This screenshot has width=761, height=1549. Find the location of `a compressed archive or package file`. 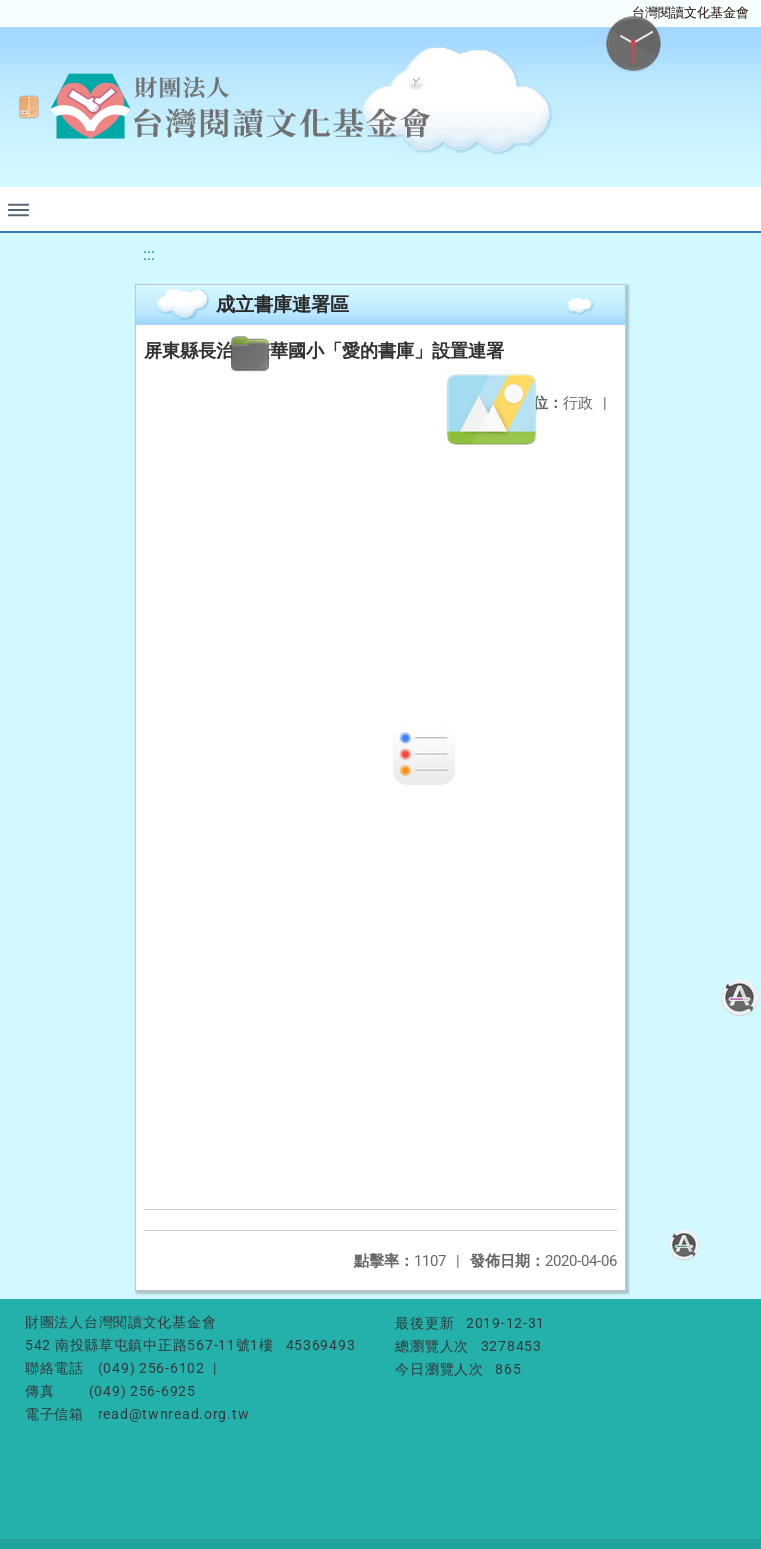

a compressed archive or package file is located at coordinates (29, 107).